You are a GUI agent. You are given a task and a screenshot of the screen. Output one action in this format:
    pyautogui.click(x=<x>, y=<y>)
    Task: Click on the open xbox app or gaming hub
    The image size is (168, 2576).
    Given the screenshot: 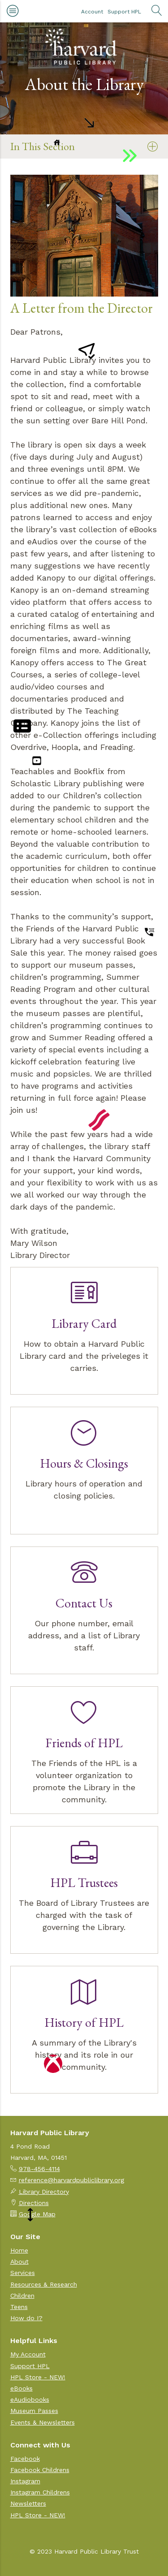 What is the action you would take?
    pyautogui.click(x=53, y=2063)
    